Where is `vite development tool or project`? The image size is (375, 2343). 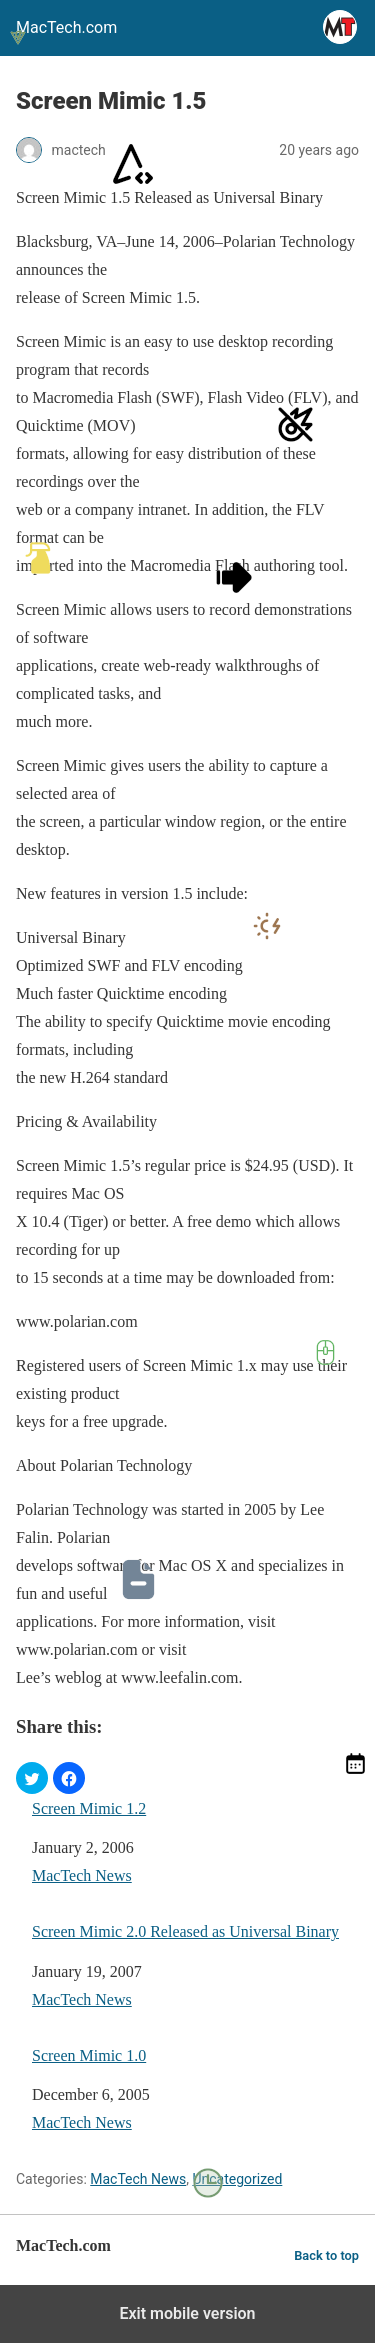 vite development tool or project is located at coordinates (18, 37).